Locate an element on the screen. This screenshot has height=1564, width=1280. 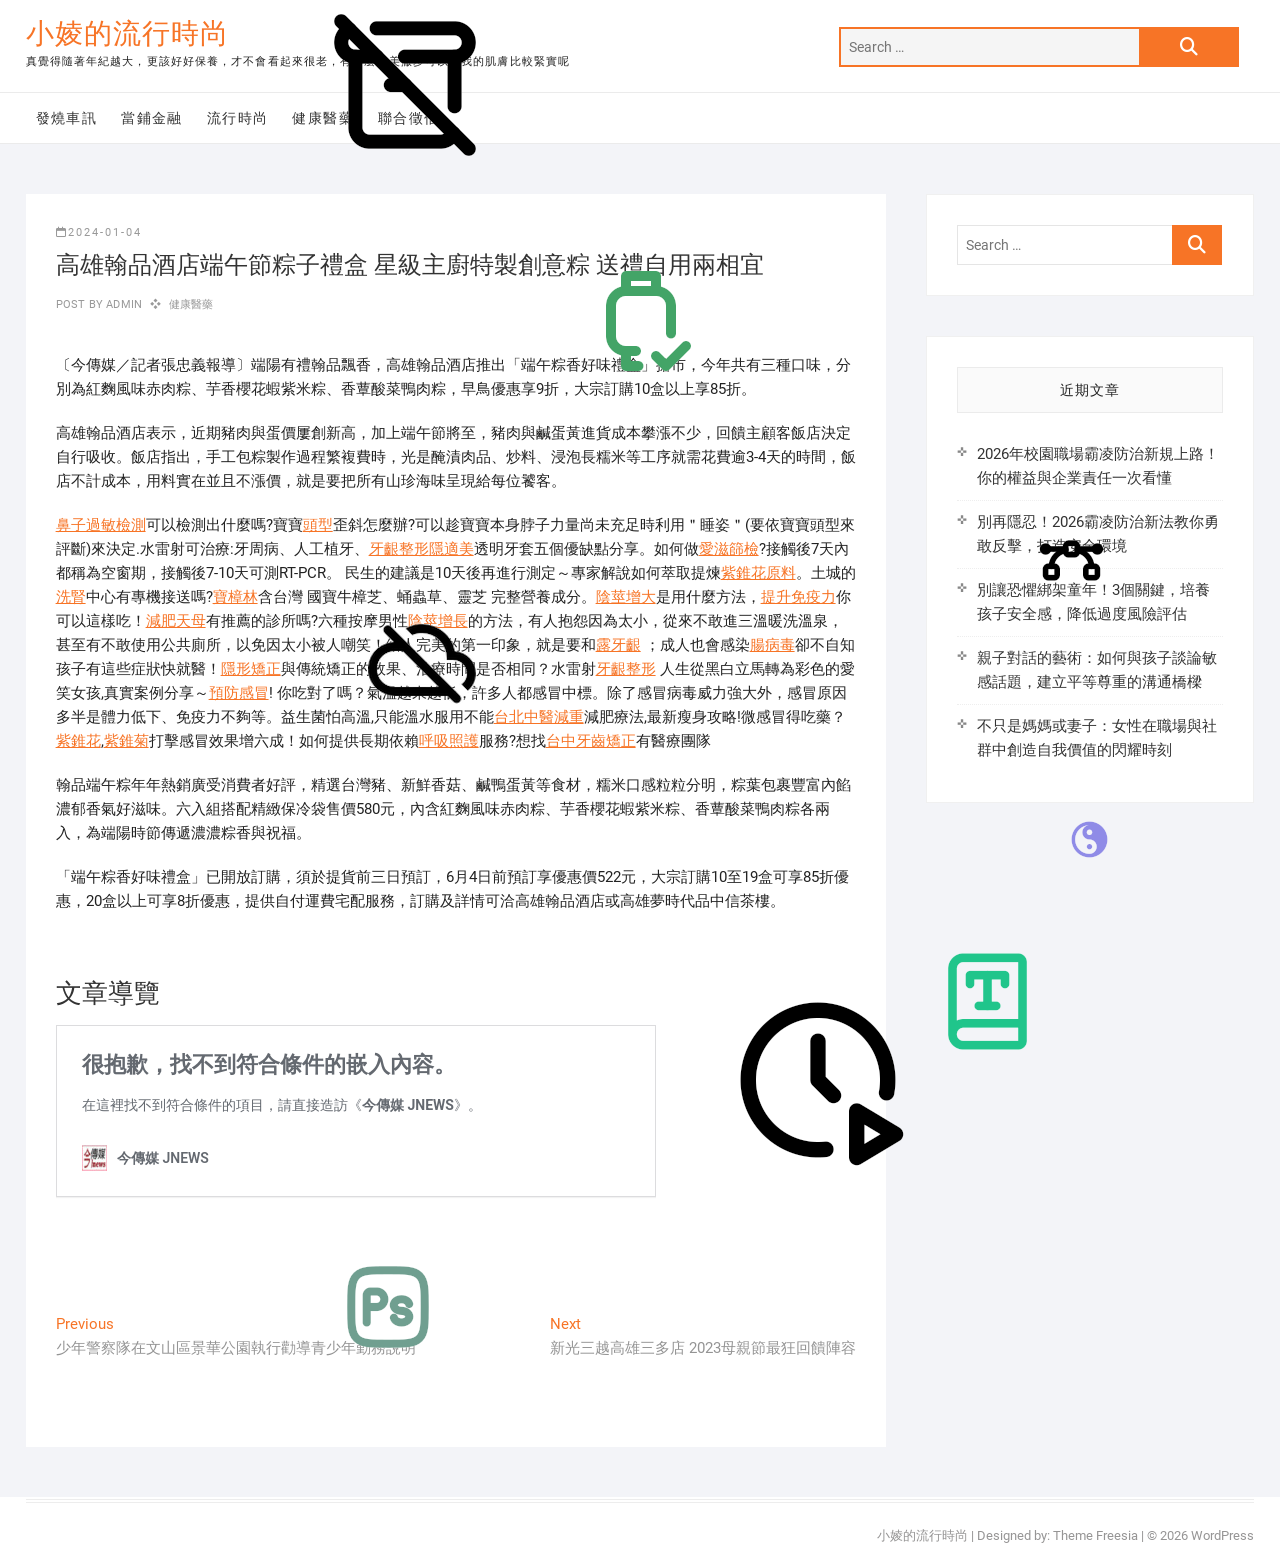
edit vector path with bezier curve handles is located at coordinates (1071, 560).